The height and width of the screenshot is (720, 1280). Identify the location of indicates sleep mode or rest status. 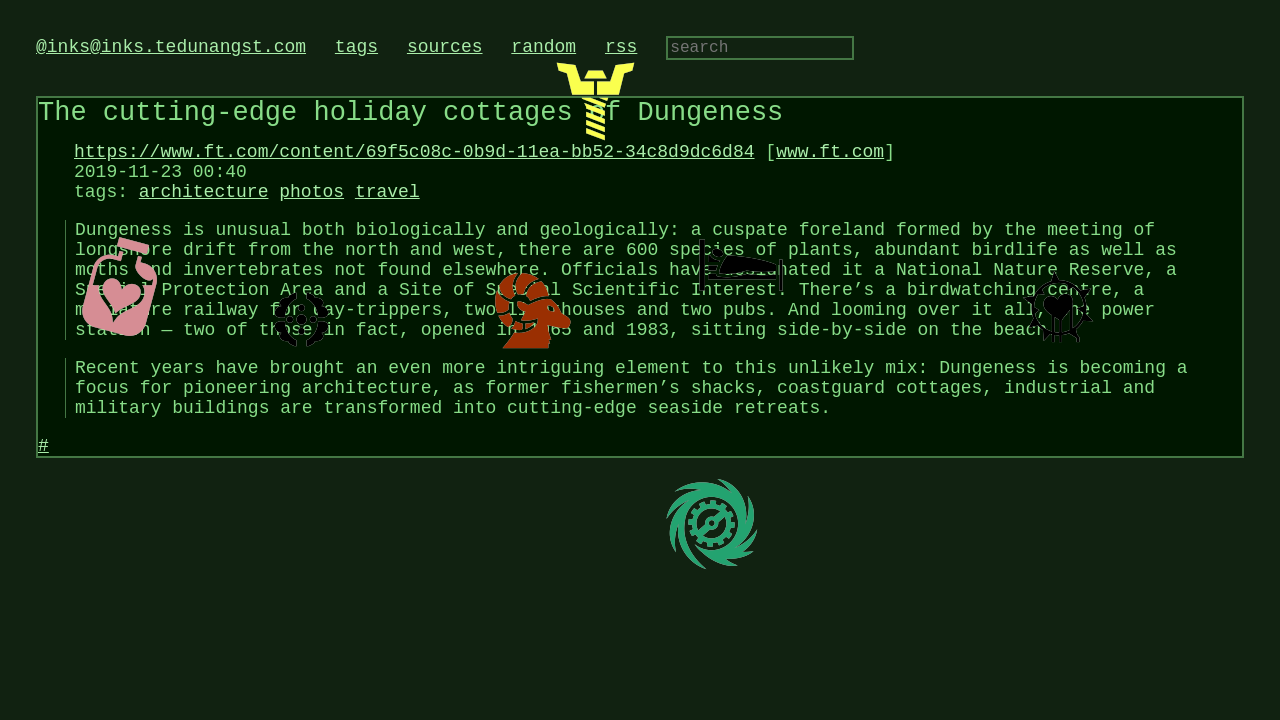
(741, 255).